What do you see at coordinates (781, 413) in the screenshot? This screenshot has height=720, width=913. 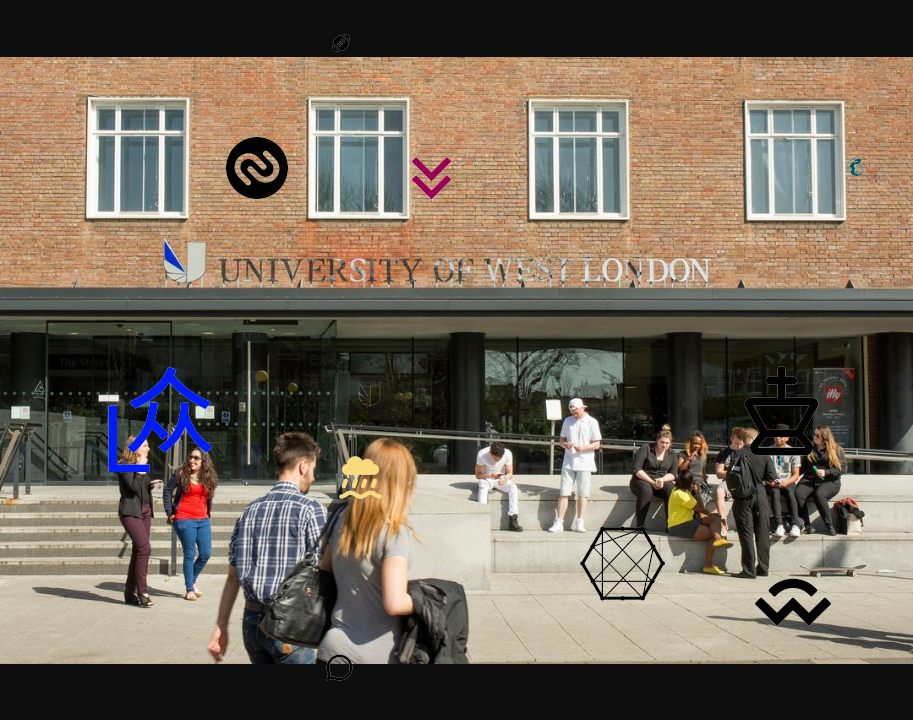 I see `represents the king piece in a chess game` at bounding box center [781, 413].